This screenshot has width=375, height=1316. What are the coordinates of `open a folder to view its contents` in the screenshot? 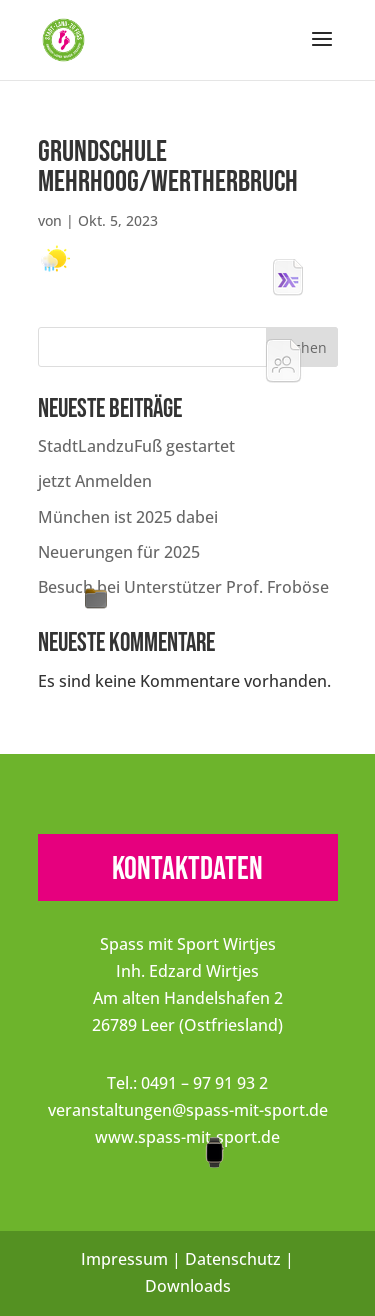 It's located at (96, 598).